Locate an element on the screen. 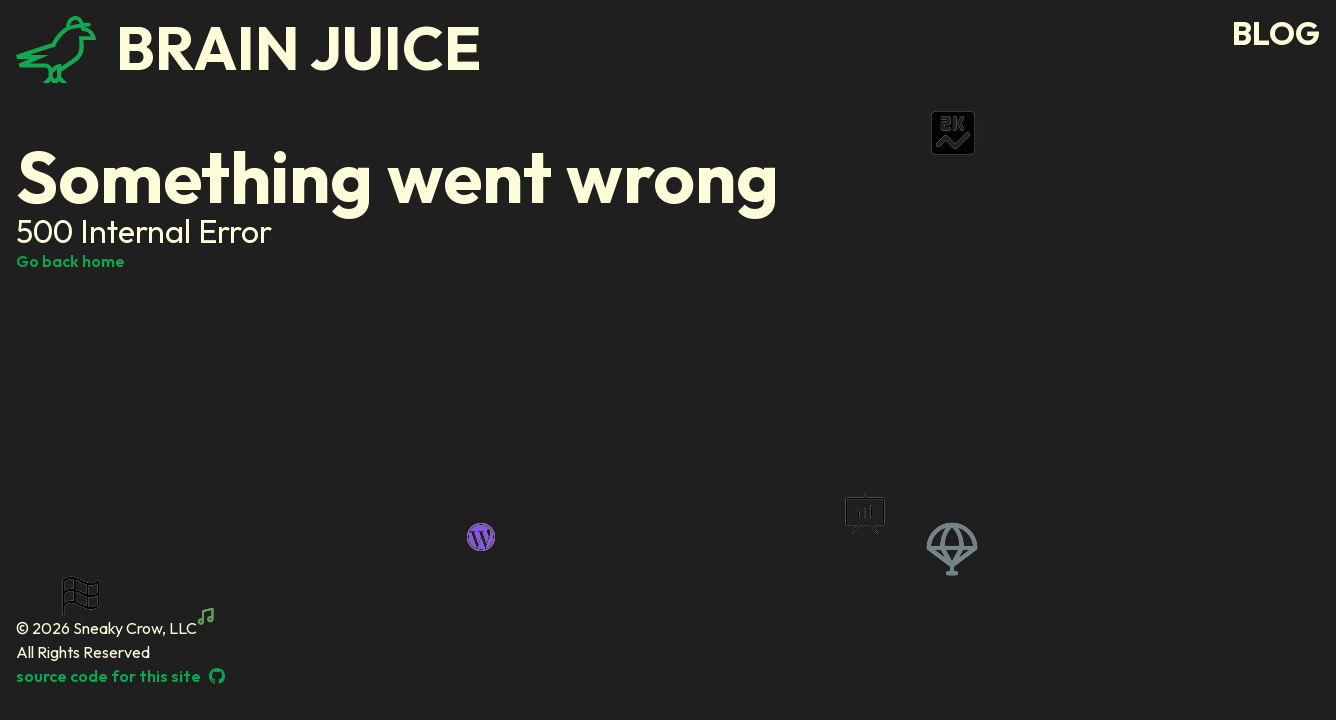 This screenshot has height=720, width=1336. view presentation with chart data is located at coordinates (865, 514).